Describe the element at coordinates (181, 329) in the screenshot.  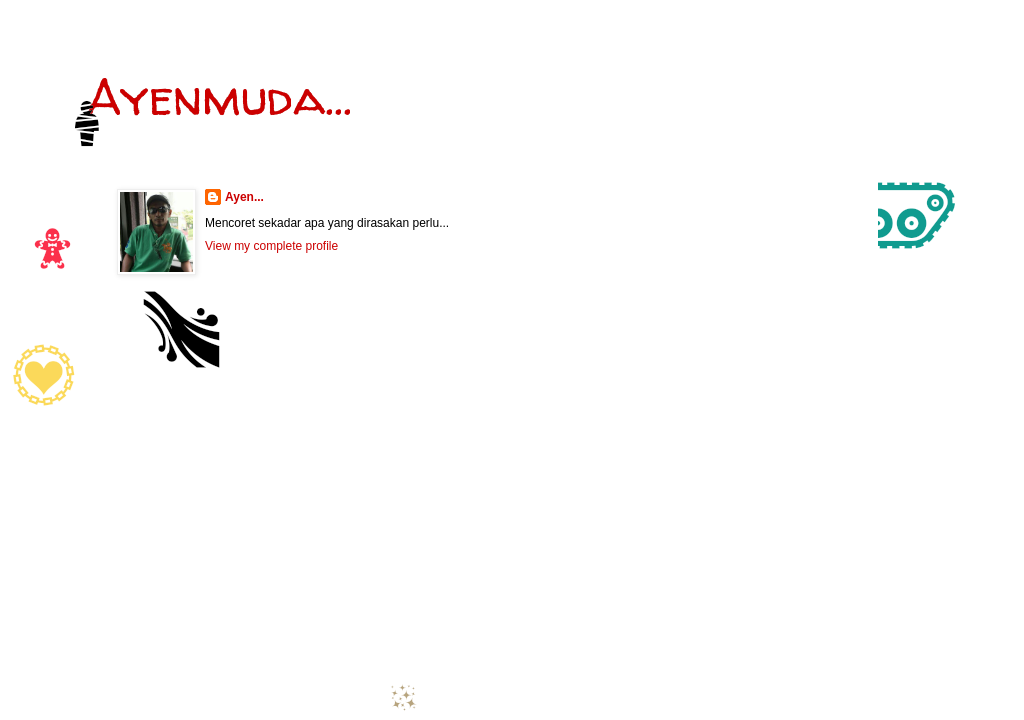
I see `indicates water or stream-related content` at that location.